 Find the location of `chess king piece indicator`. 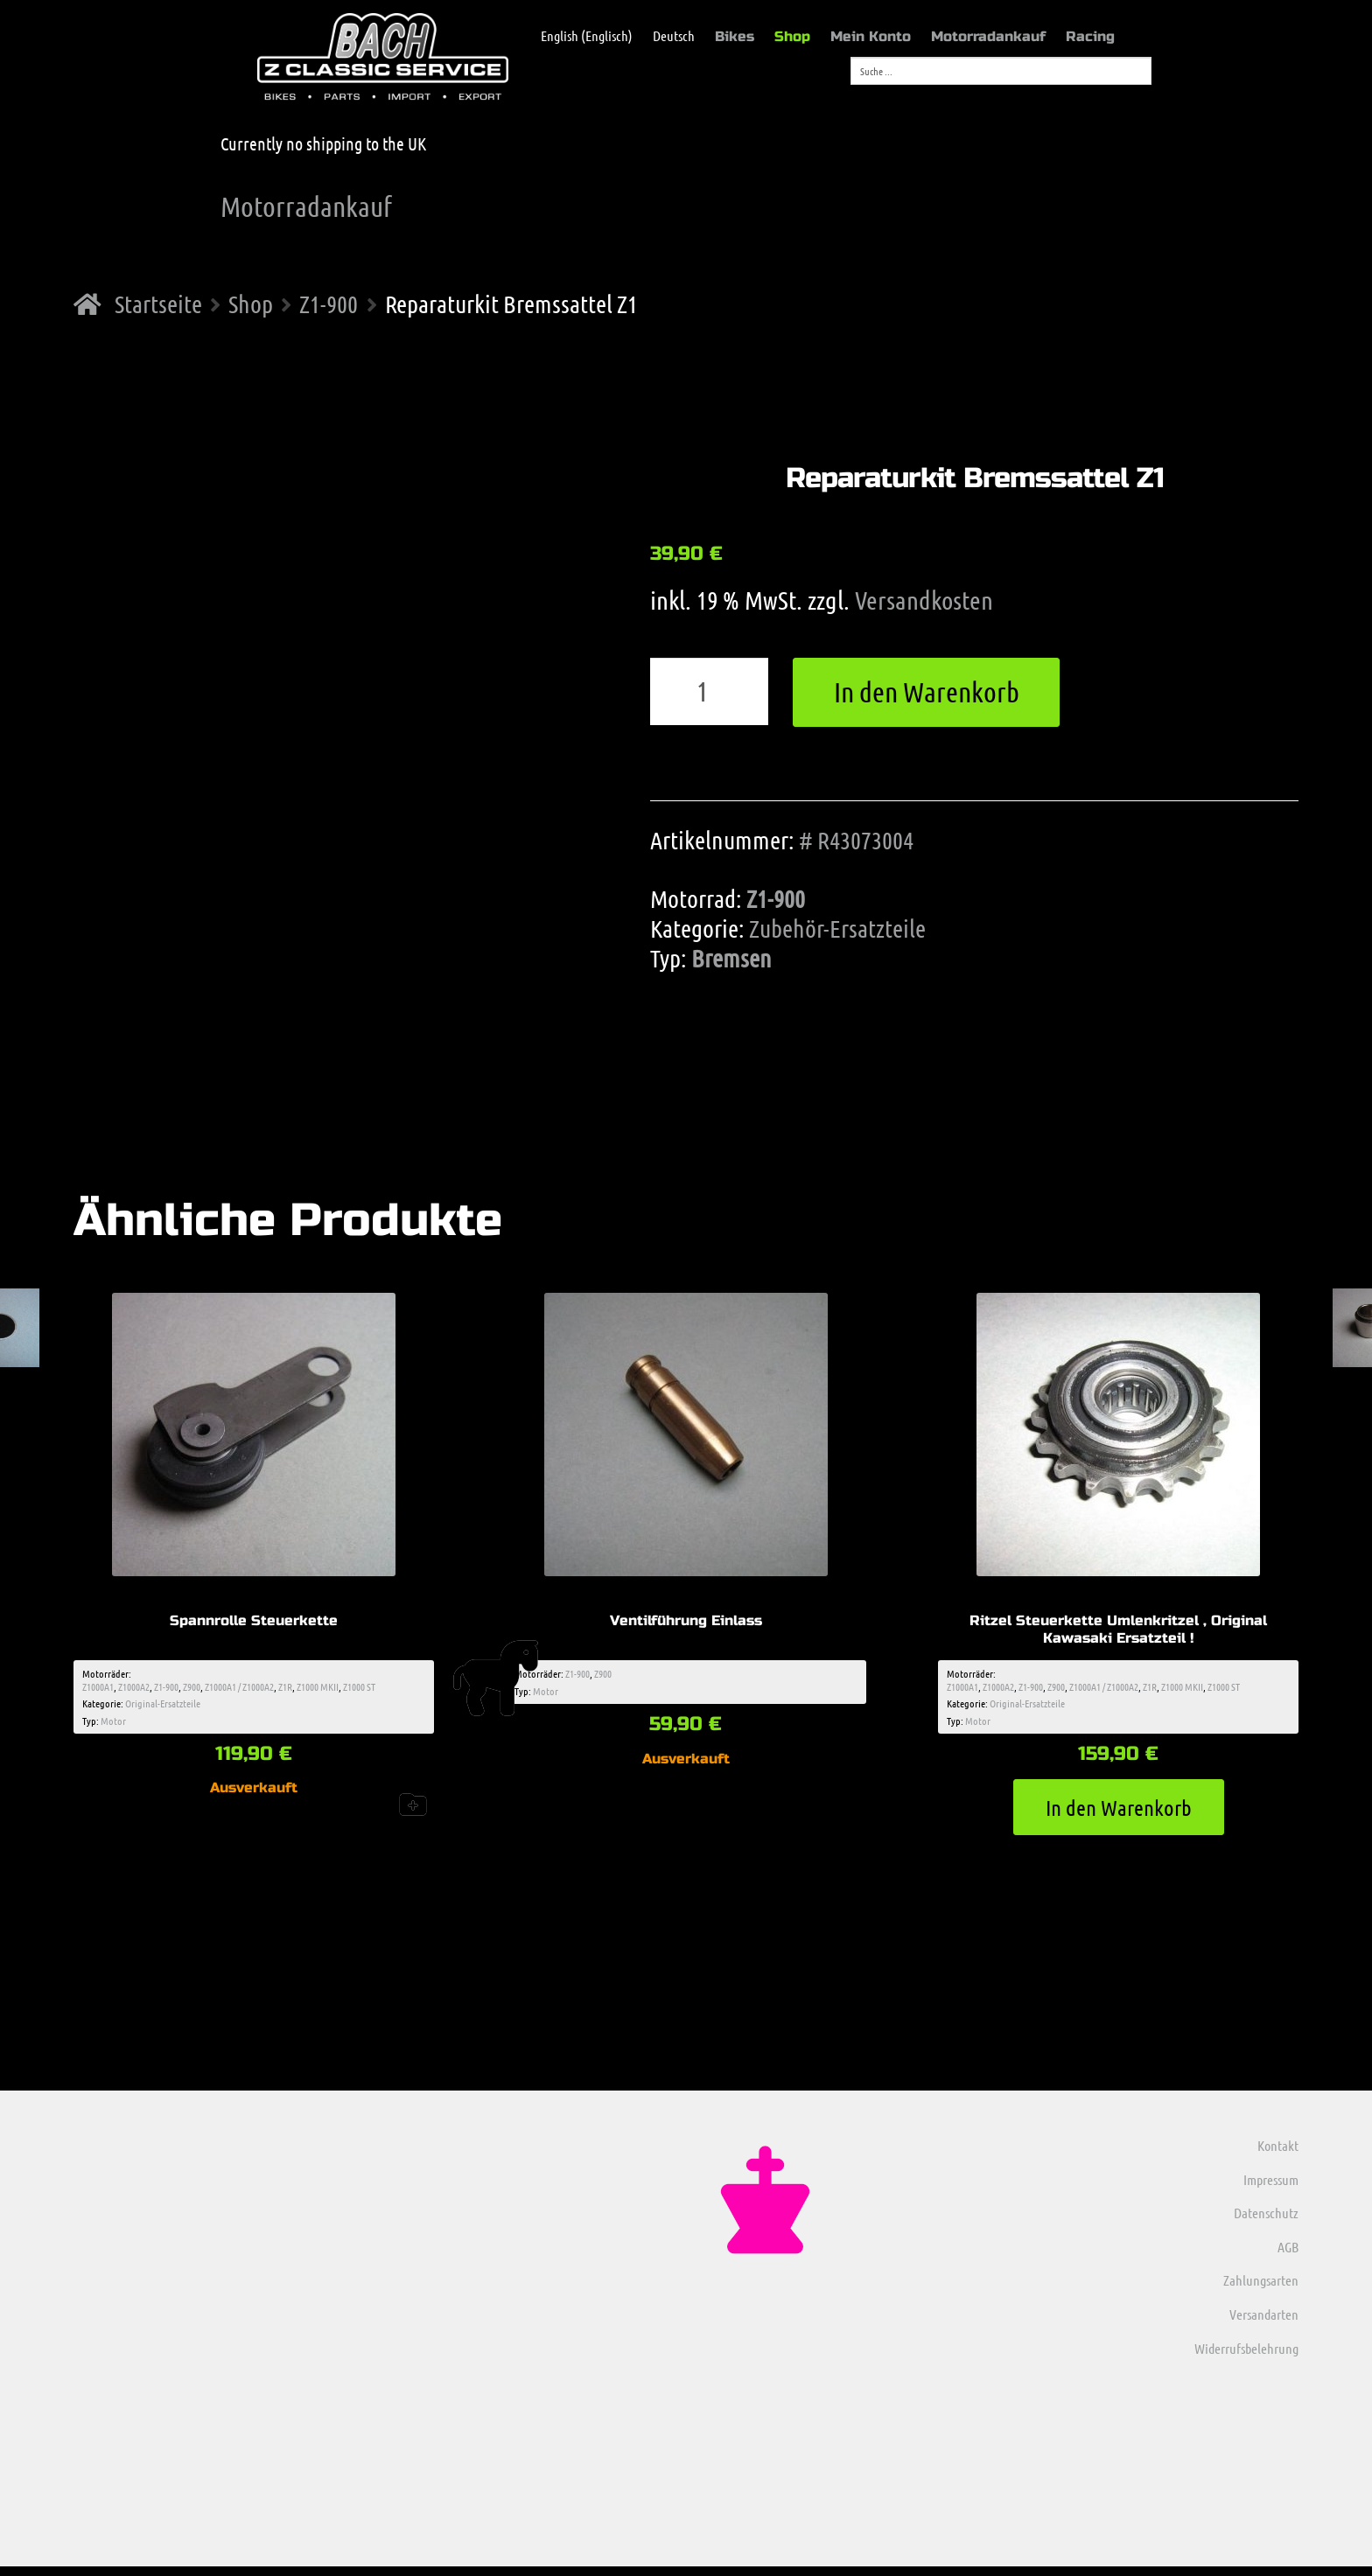

chess king piece indicator is located at coordinates (765, 2203).